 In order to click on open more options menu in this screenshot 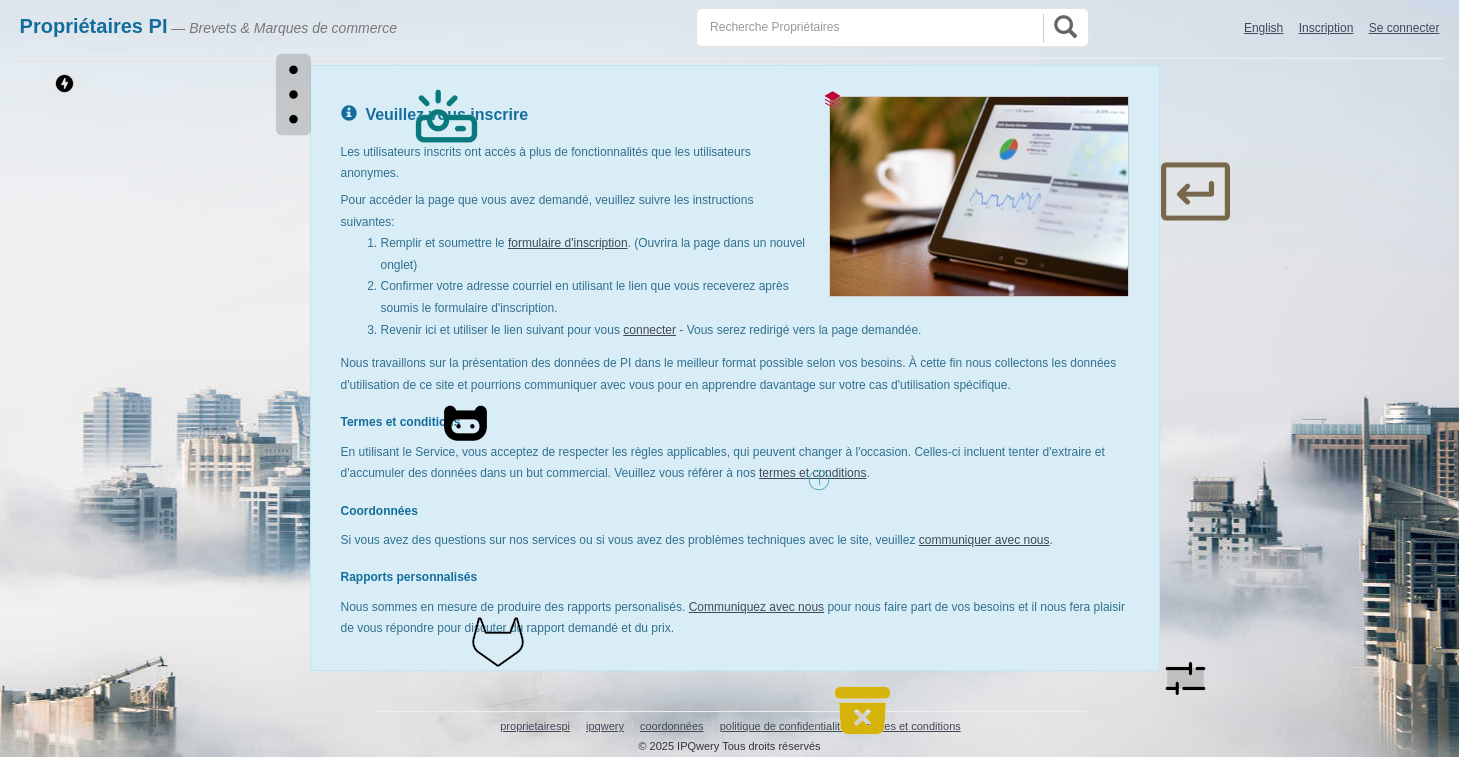, I will do `click(293, 94)`.